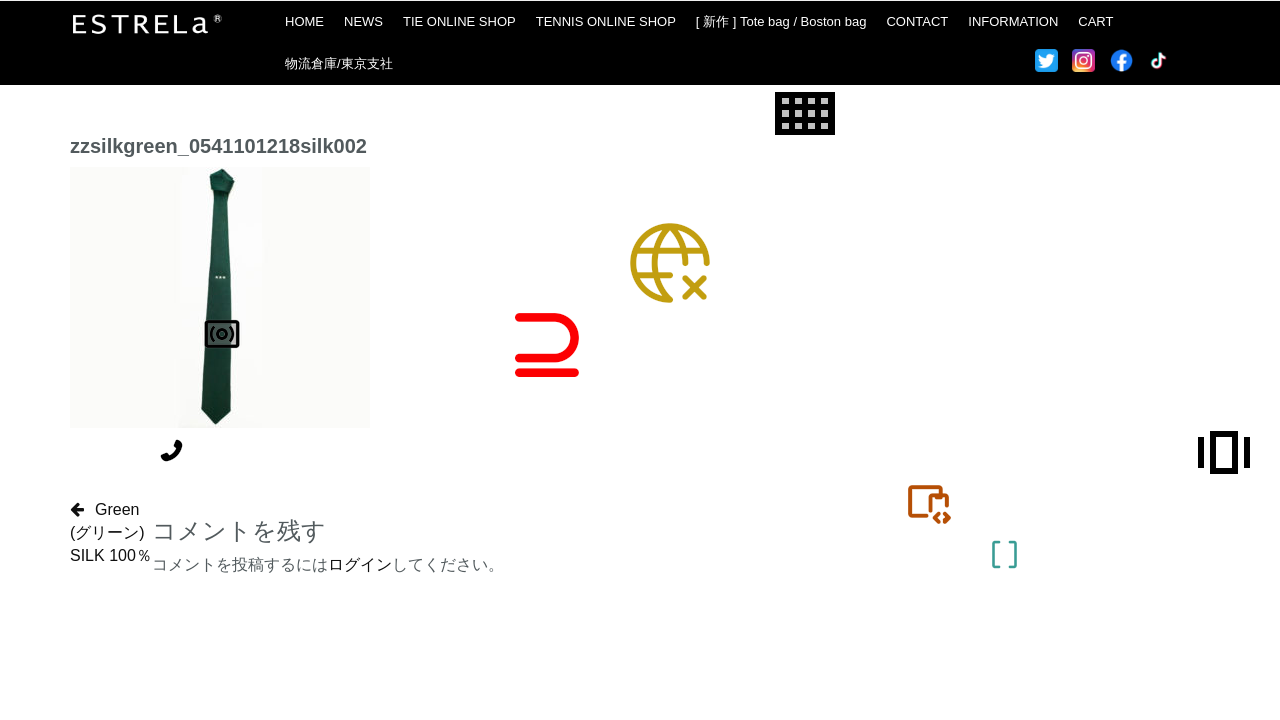  Describe the element at coordinates (1004, 554) in the screenshot. I see `insert or edit code brackets` at that location.